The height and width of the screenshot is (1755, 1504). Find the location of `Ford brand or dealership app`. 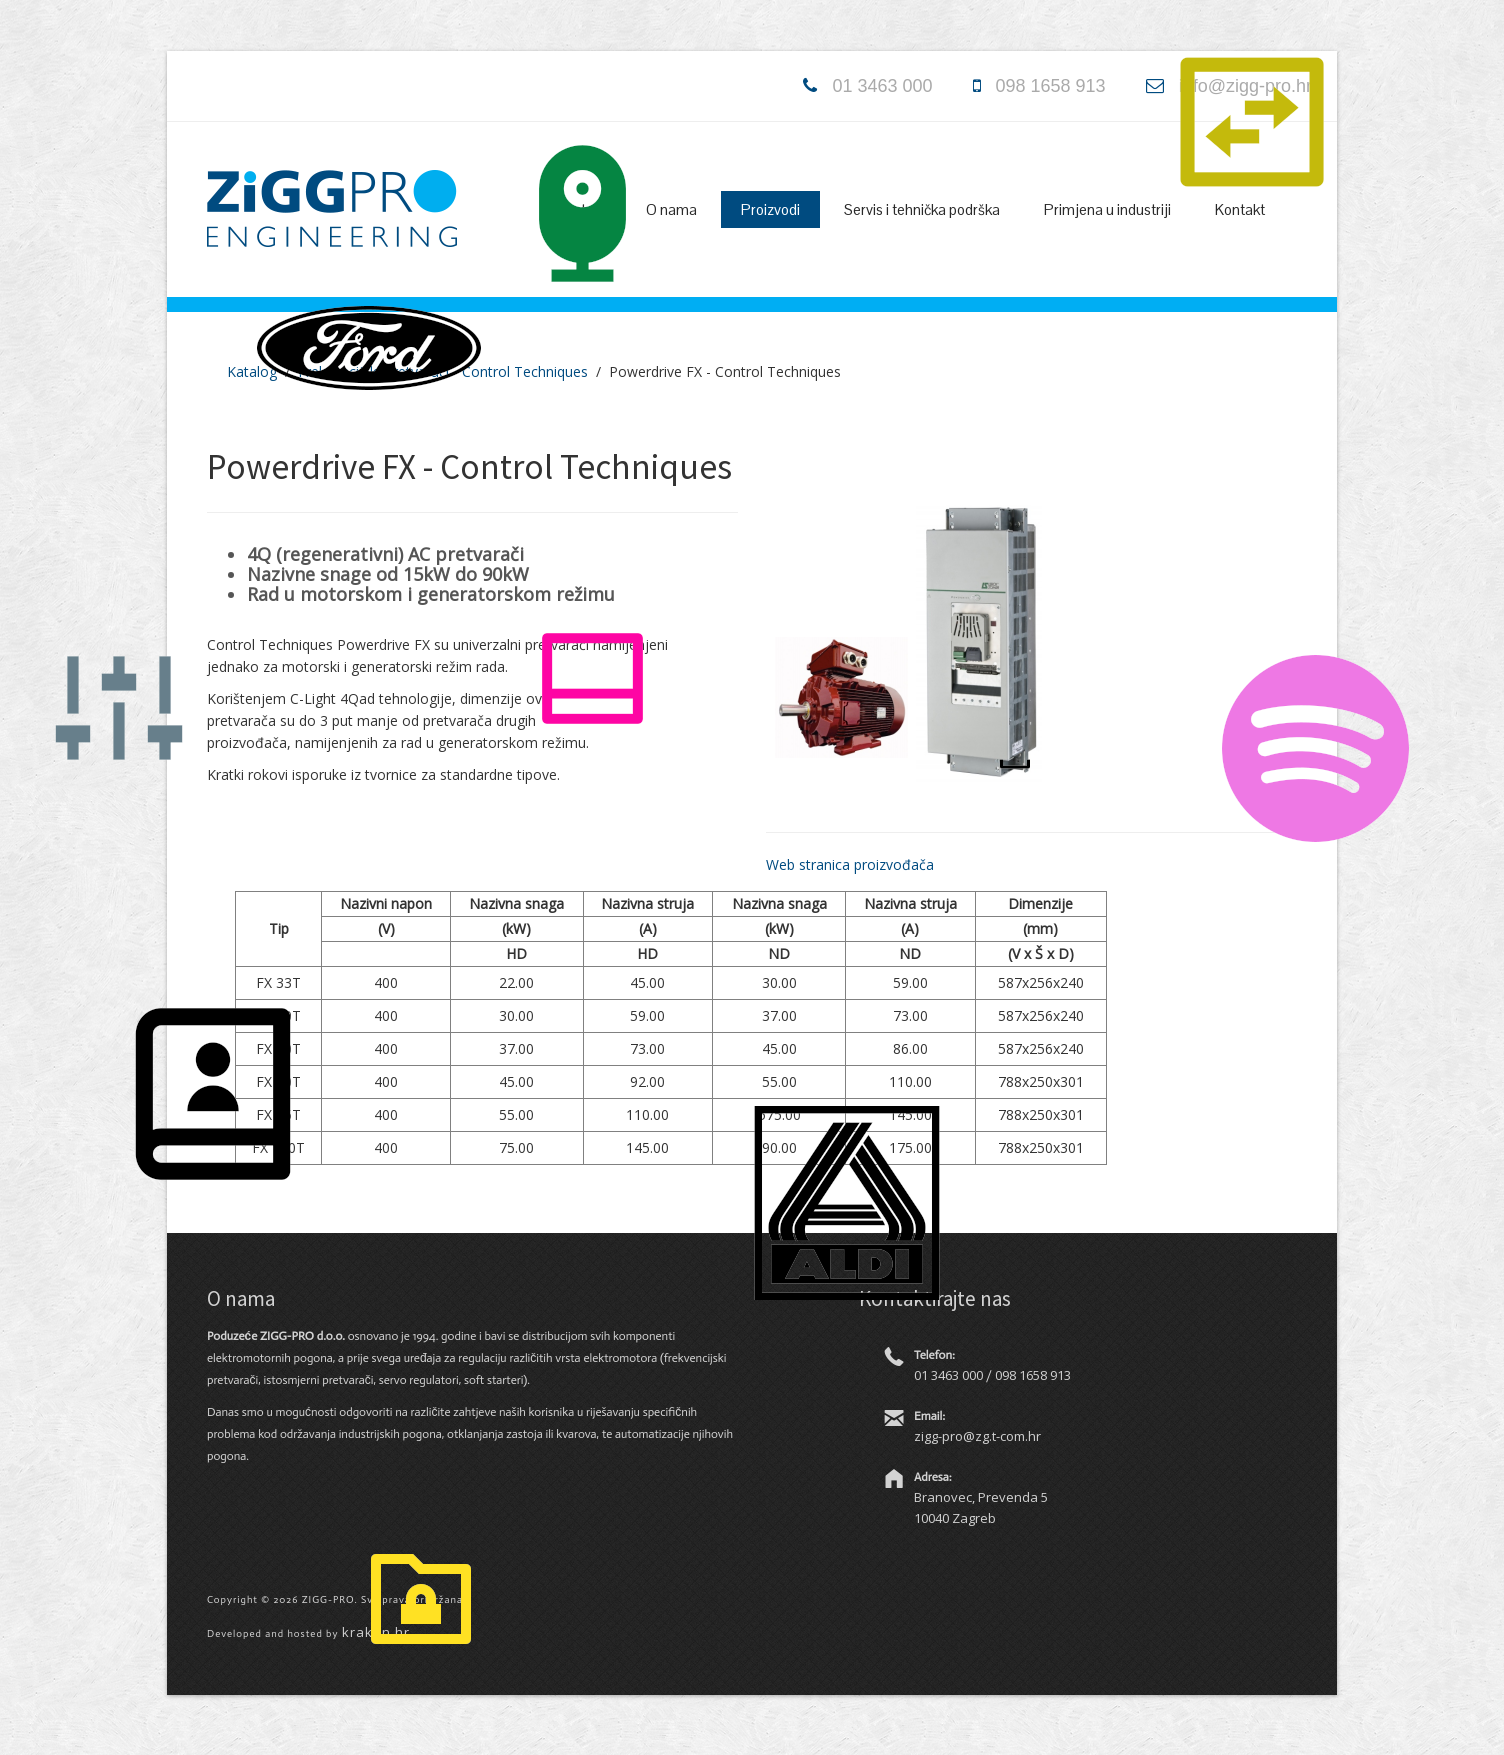

Ford brand or dealership app is located at coordinates (369, 348).